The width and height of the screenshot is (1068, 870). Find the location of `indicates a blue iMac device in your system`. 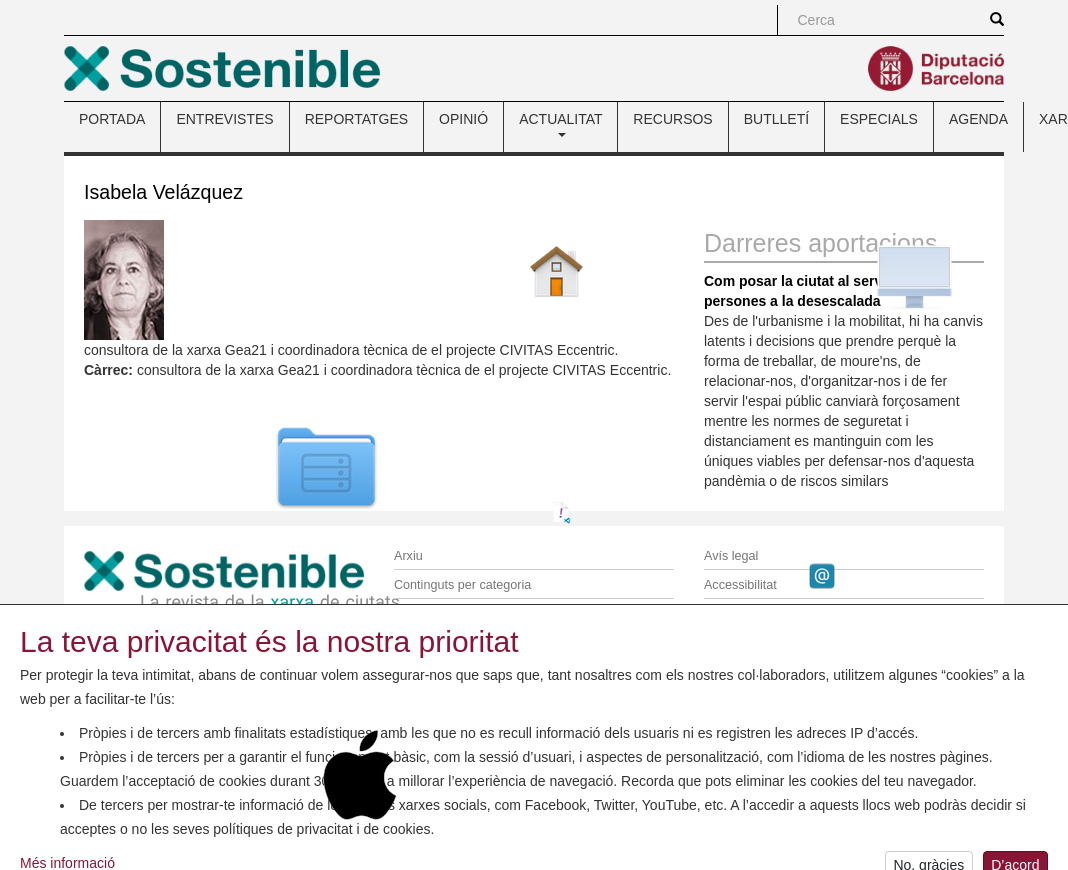

indicates a blue iMac device in your system is located at coordinates (914, 275).